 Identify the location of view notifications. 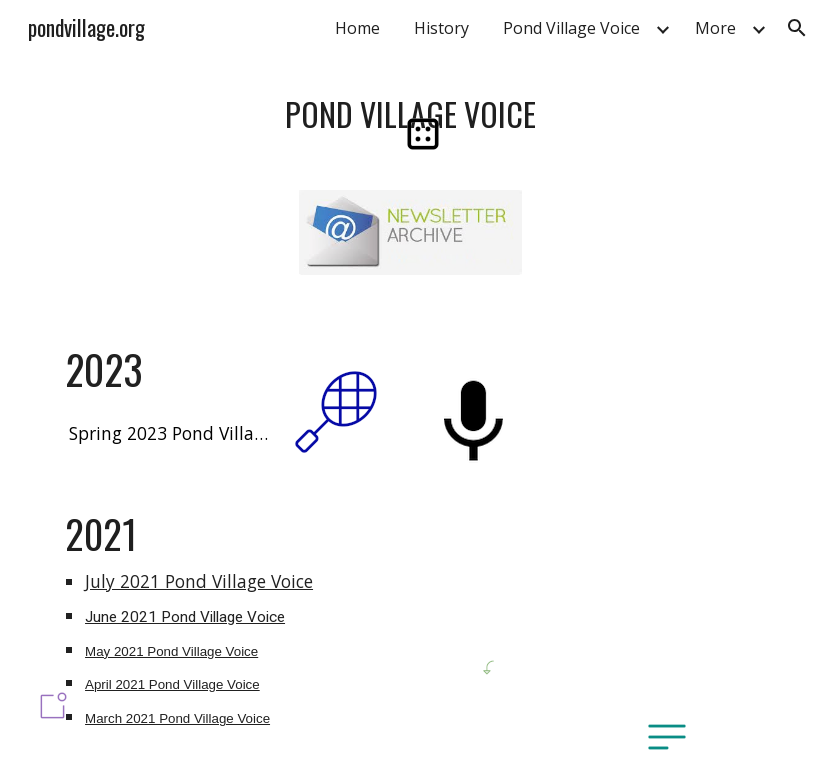
(53, 706).